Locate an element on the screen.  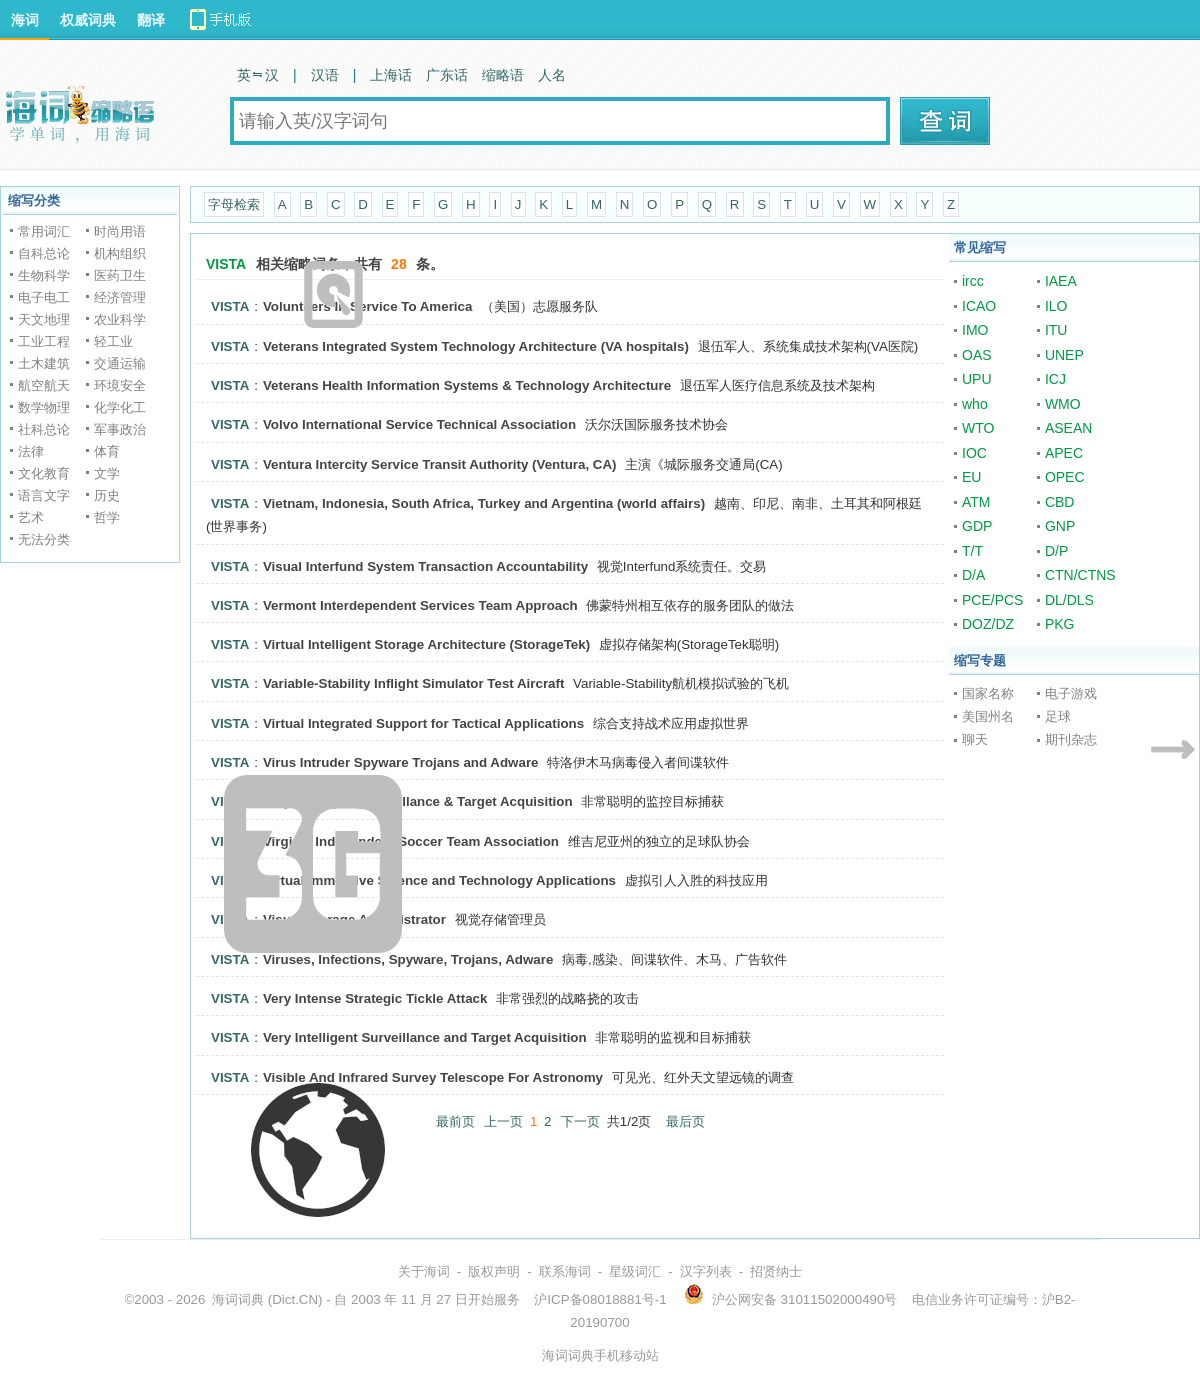
access connected USB hard drive is located at coordinates (333, 294).